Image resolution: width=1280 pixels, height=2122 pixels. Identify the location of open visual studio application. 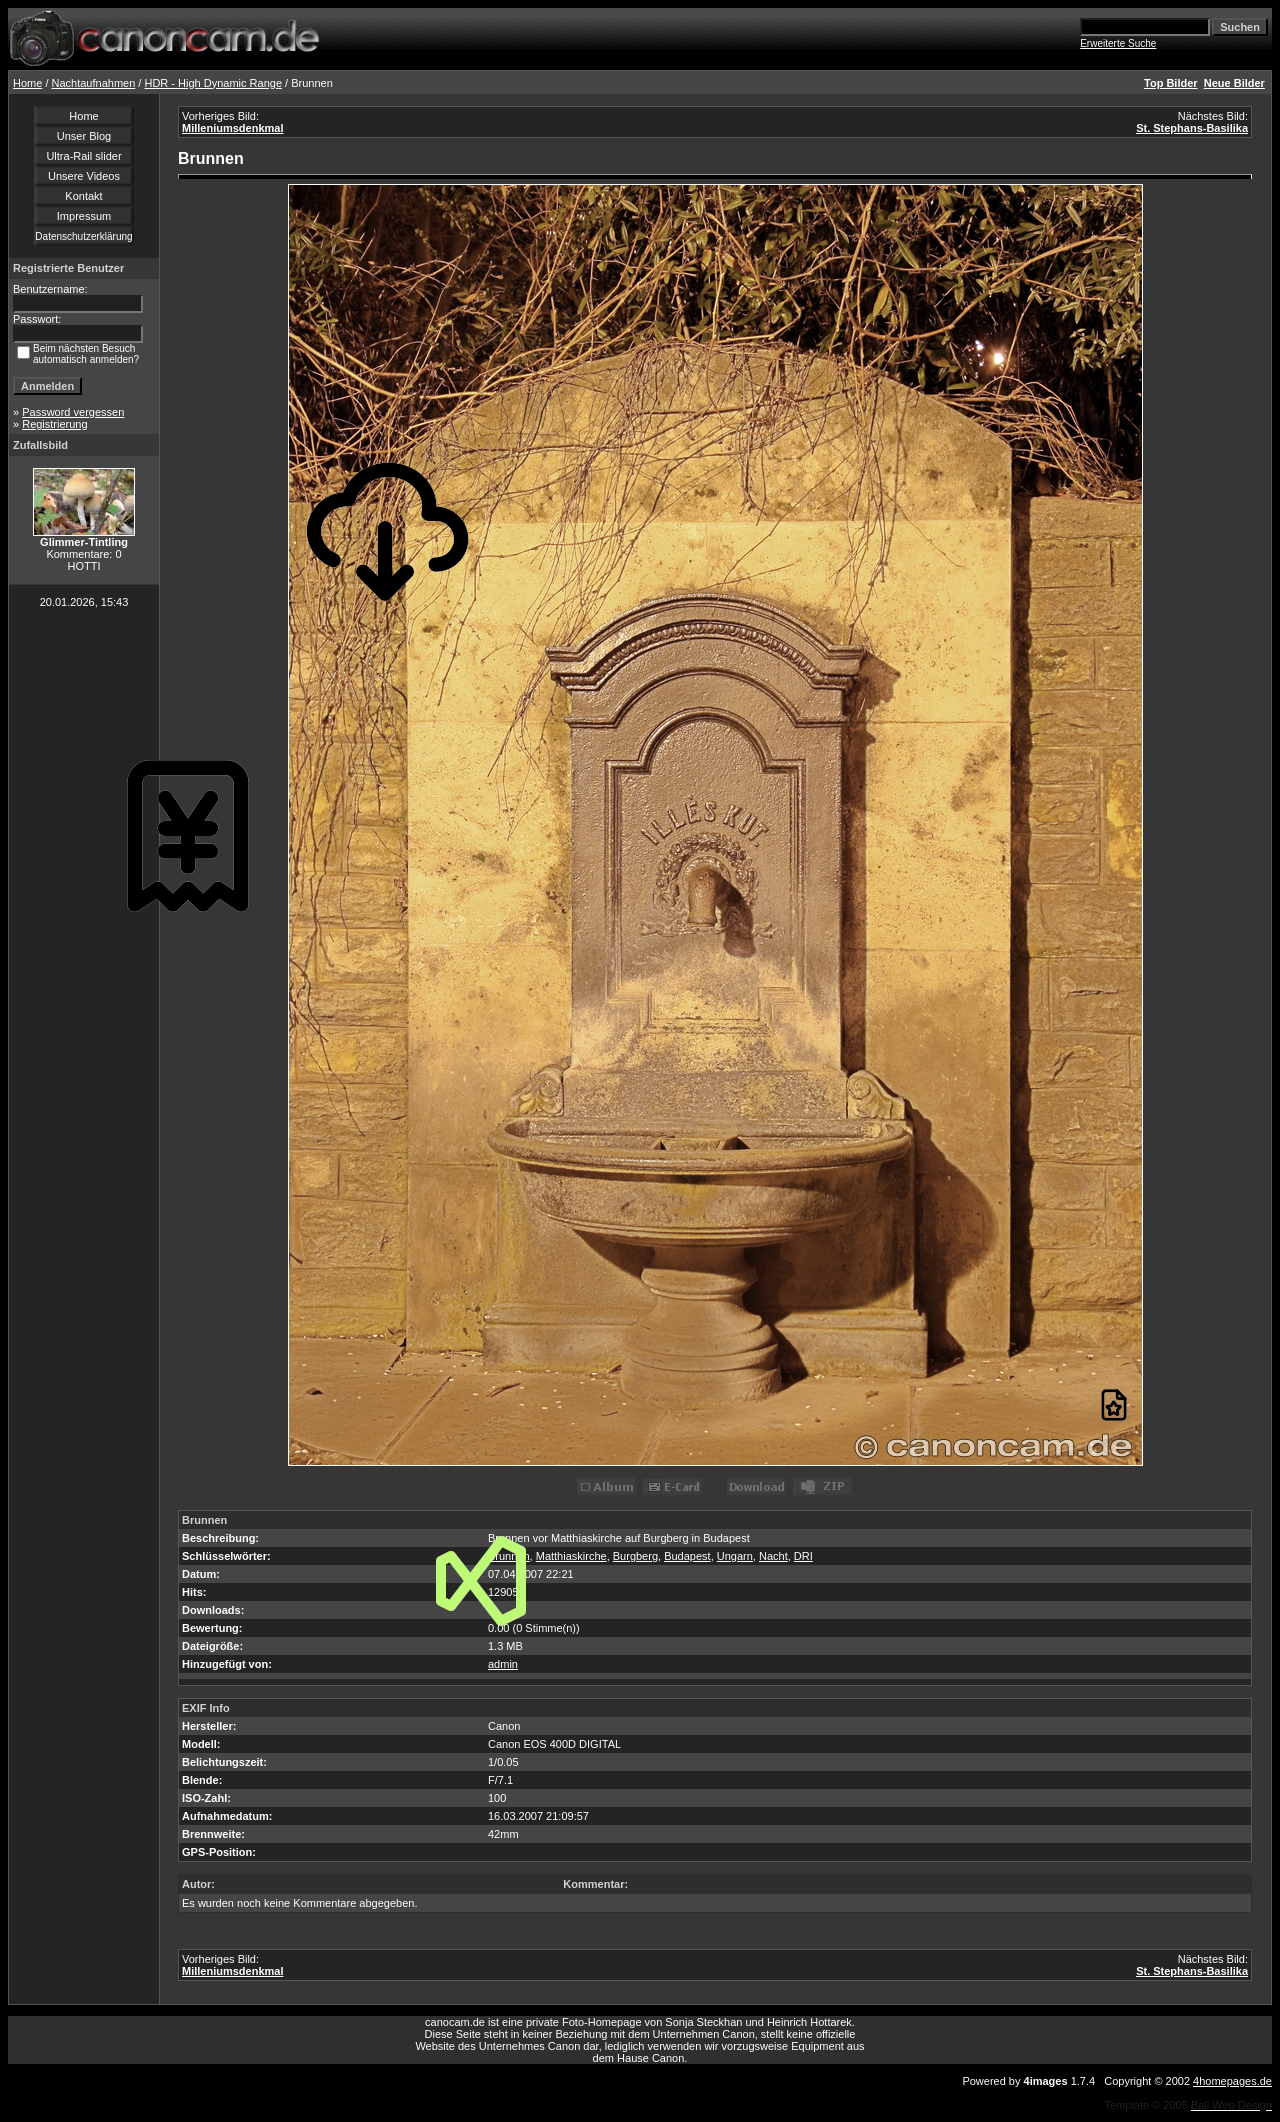
(481, 1581).